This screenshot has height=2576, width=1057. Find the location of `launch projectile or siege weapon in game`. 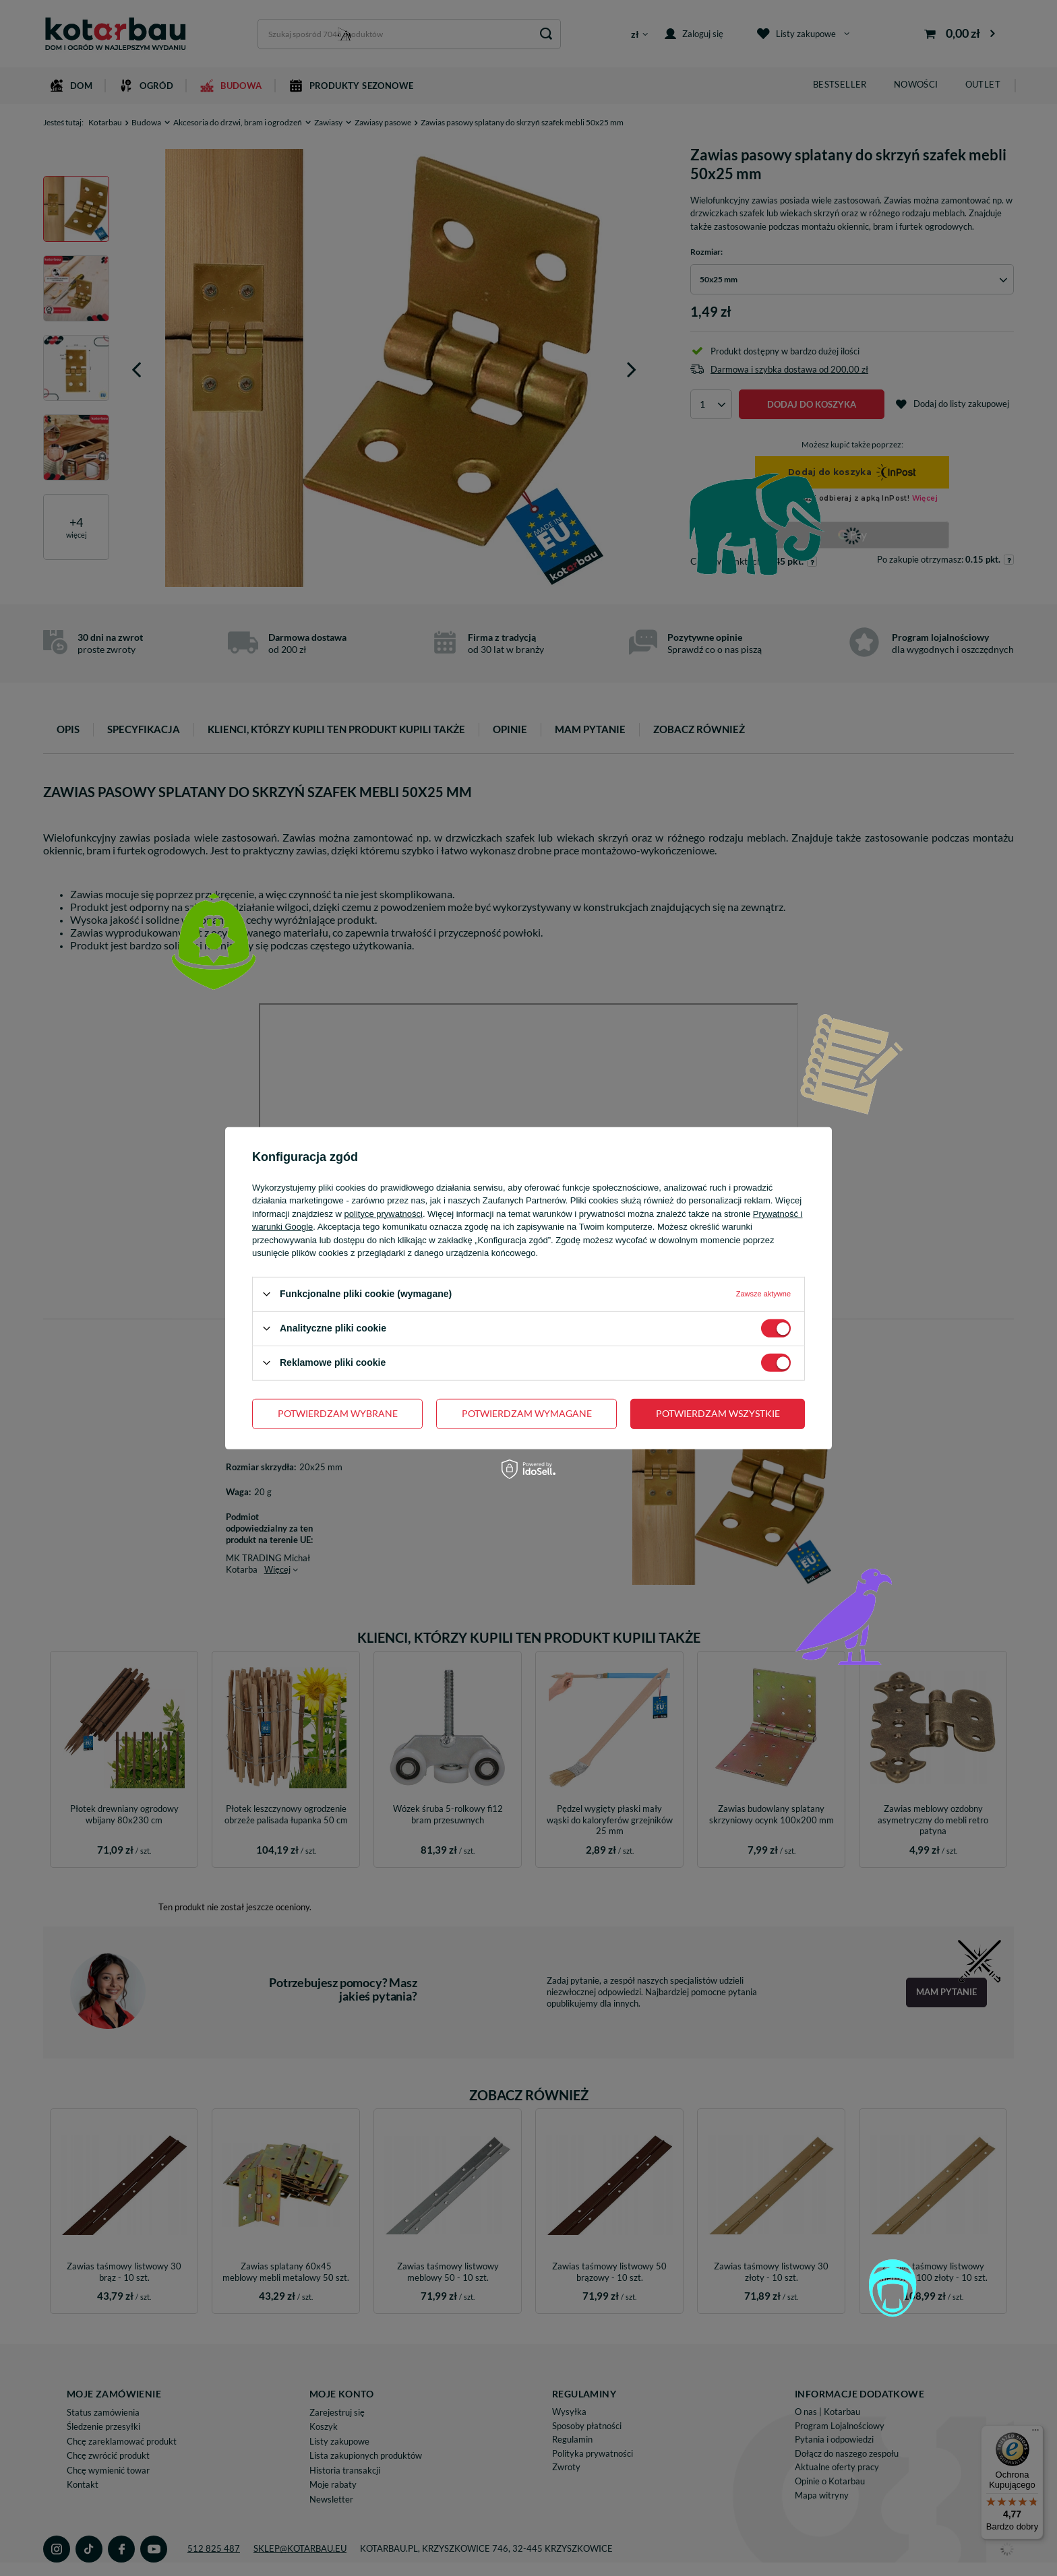

launch projectile or siege weapon in game is located at coordinates (344, 33).